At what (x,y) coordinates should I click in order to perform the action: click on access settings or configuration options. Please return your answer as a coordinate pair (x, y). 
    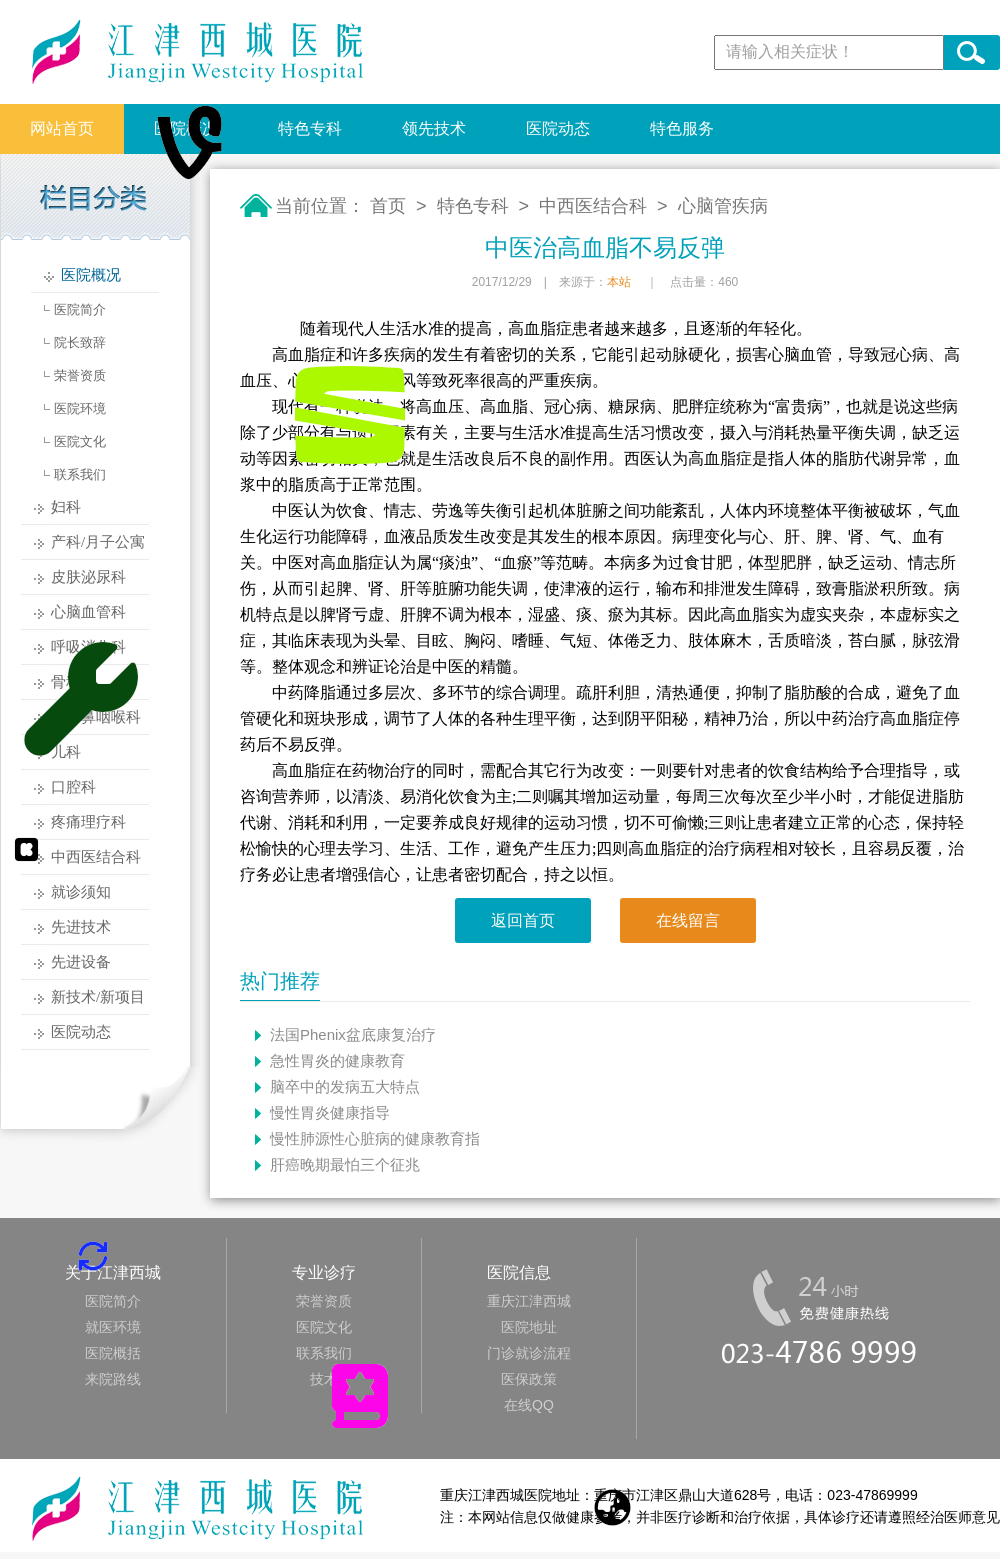
    Looking at the image, I should click on (82, 698).